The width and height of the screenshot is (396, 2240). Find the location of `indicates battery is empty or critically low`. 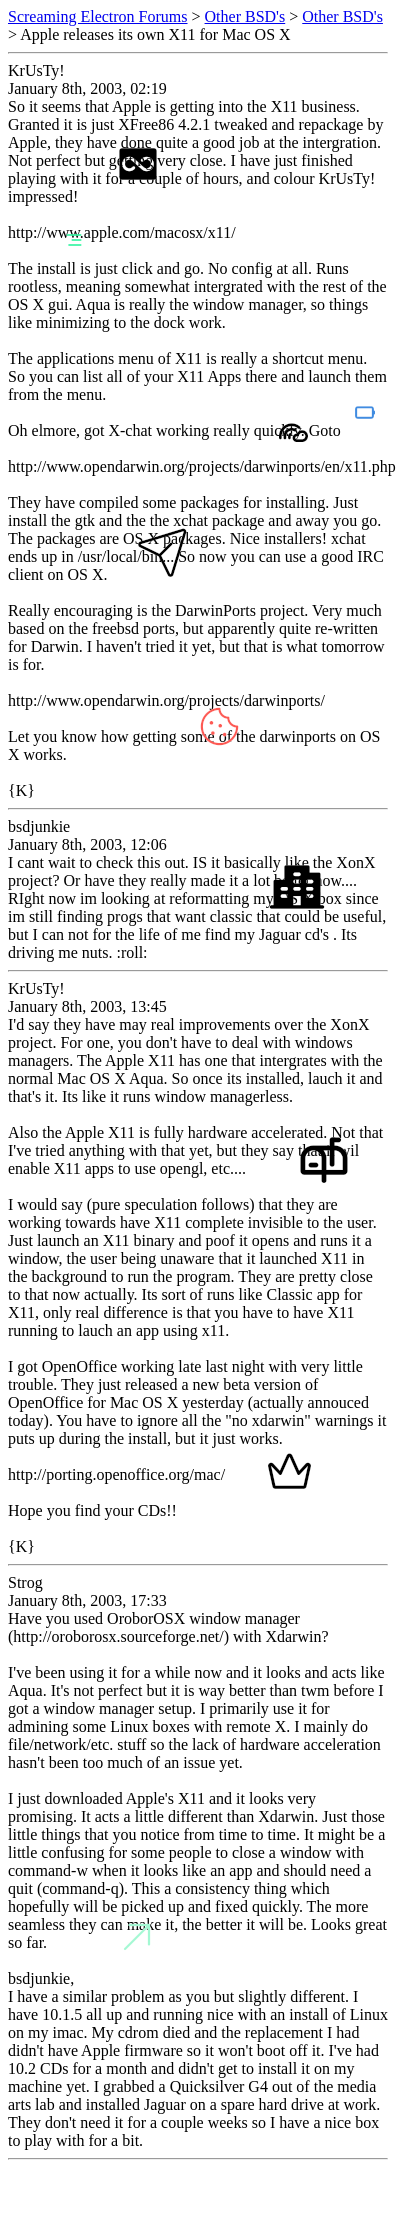

indicates battery is empty or critically low is located at coordinates (364, 411).